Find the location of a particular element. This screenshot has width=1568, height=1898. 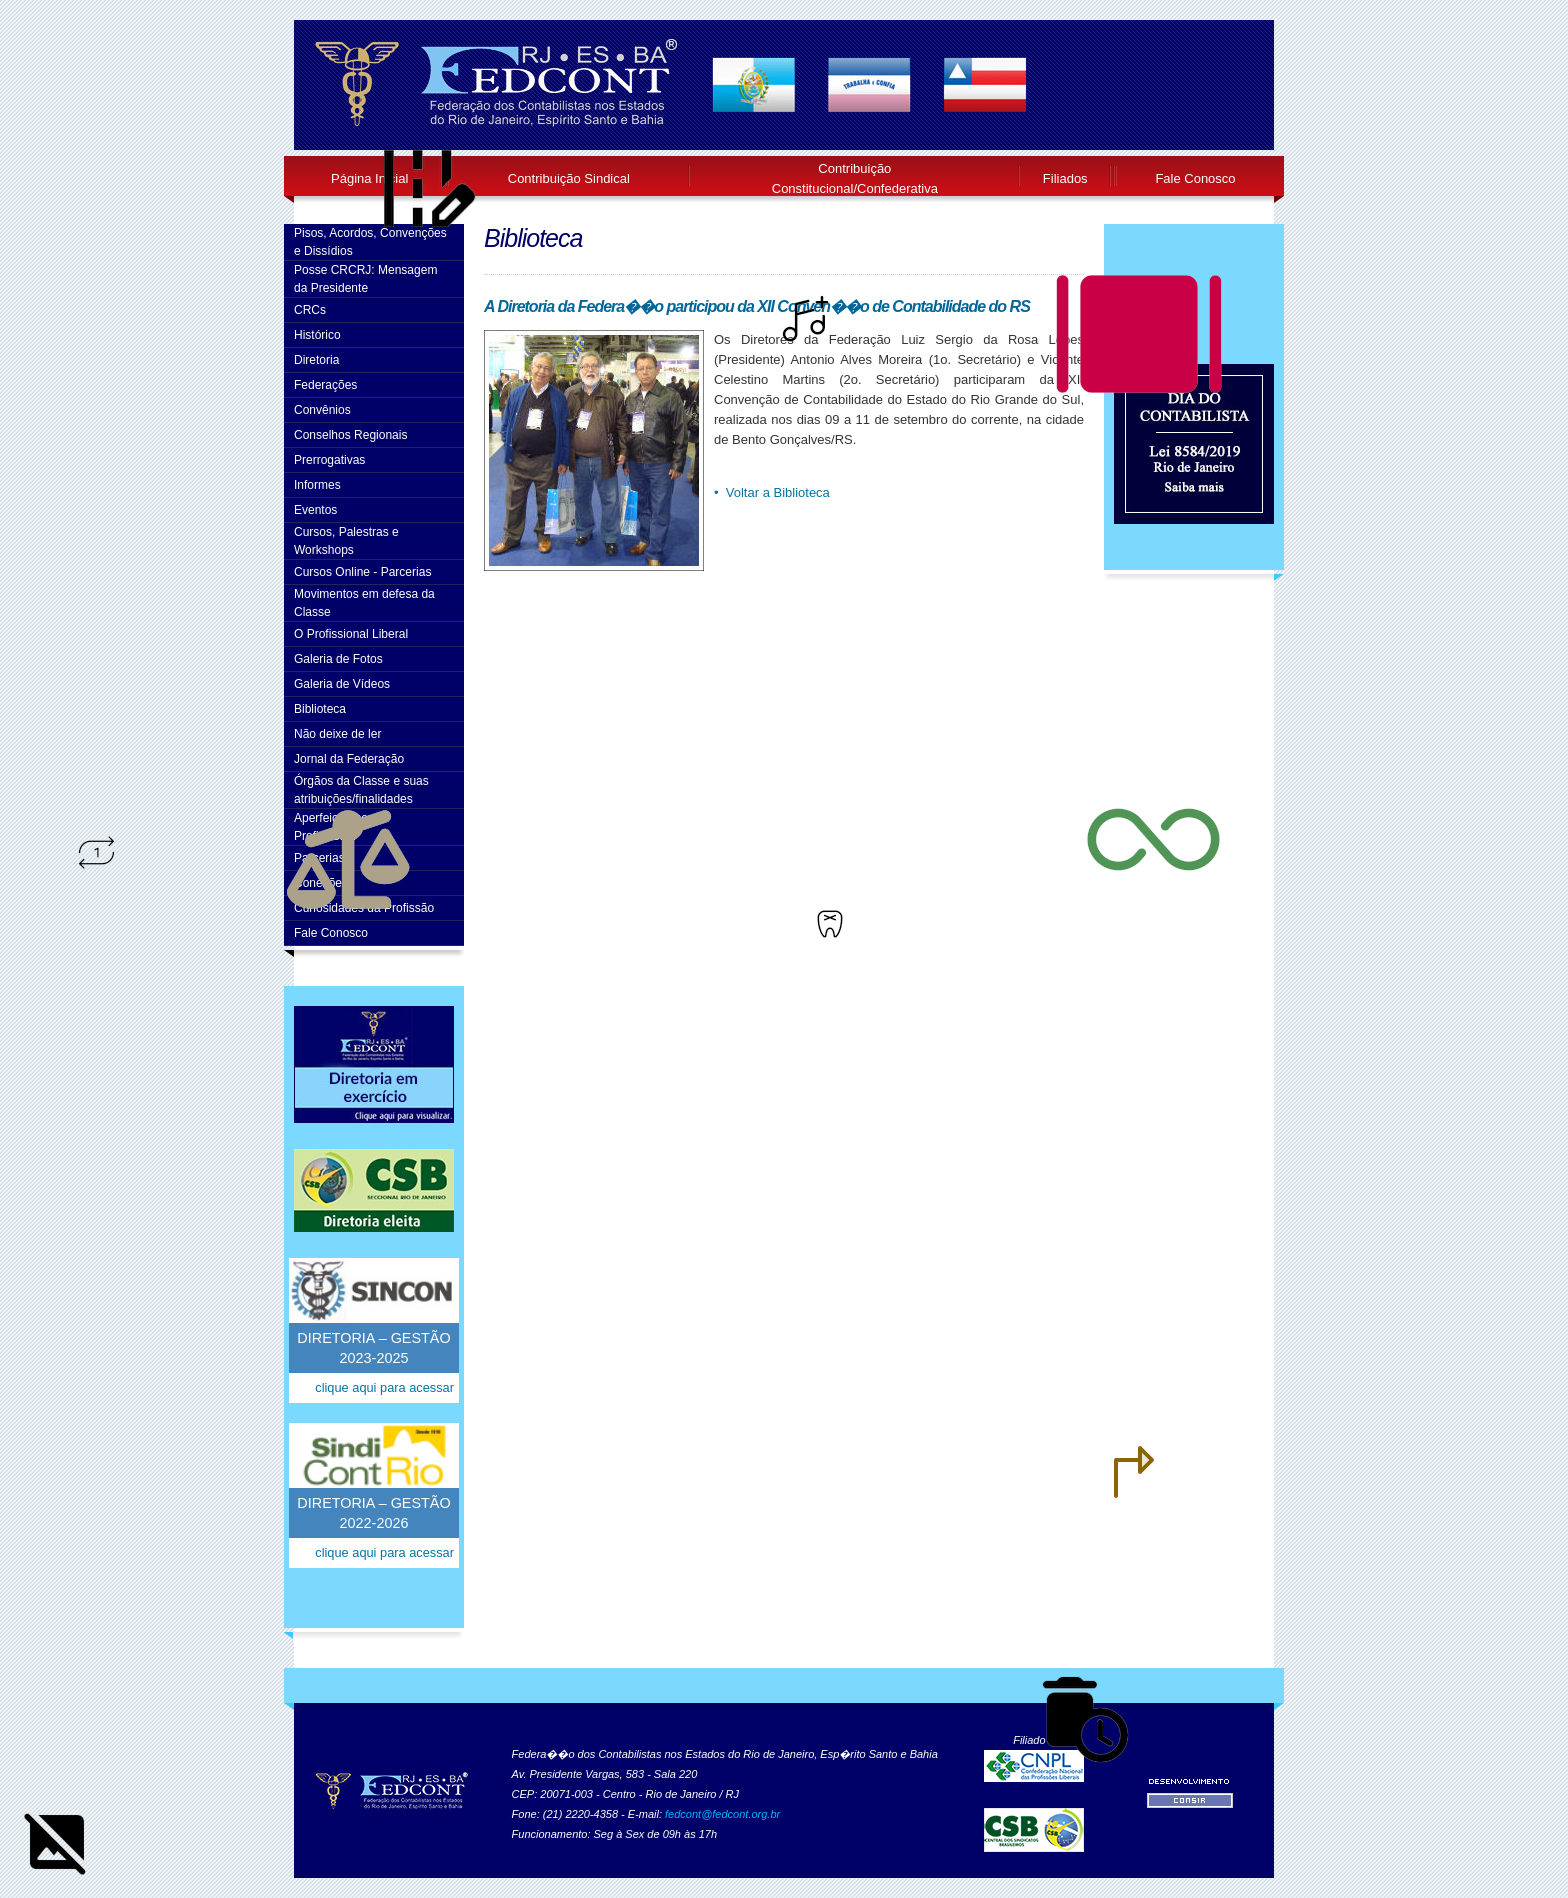

image failed to load is located at coordinates (57, 1842).